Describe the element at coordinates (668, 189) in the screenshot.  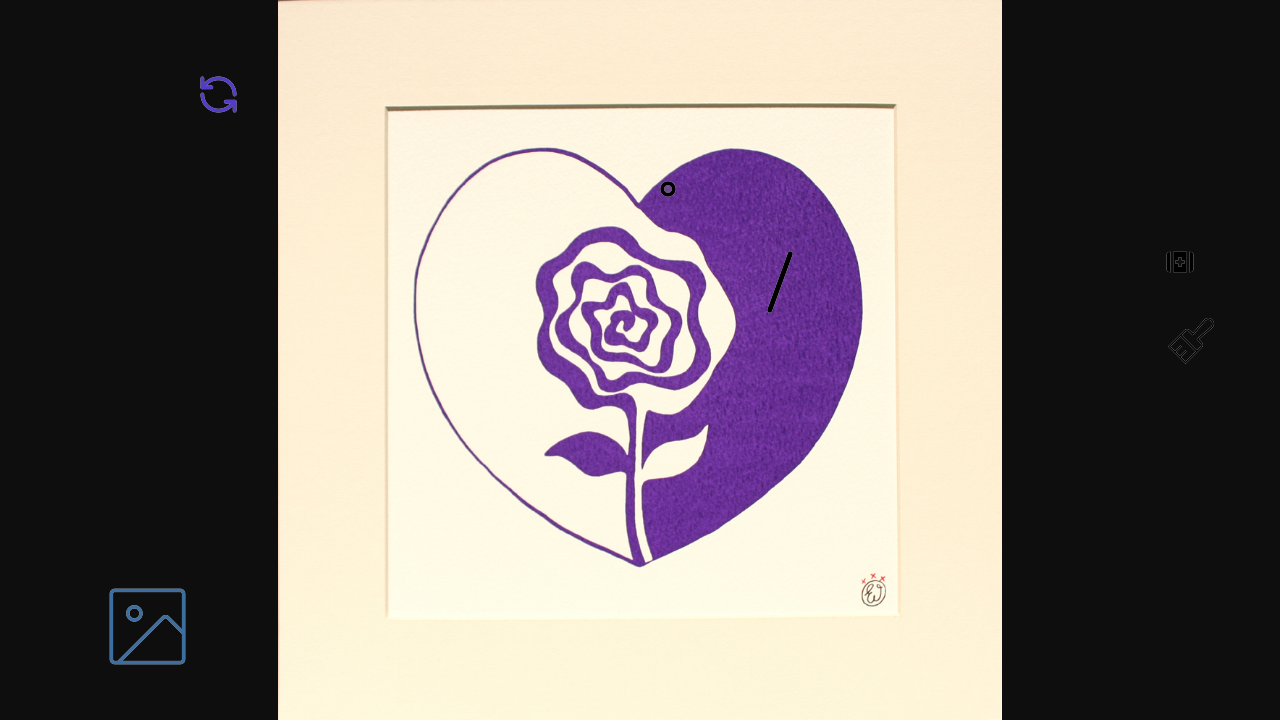
I see `indicates an unread notification or new item` at that location.